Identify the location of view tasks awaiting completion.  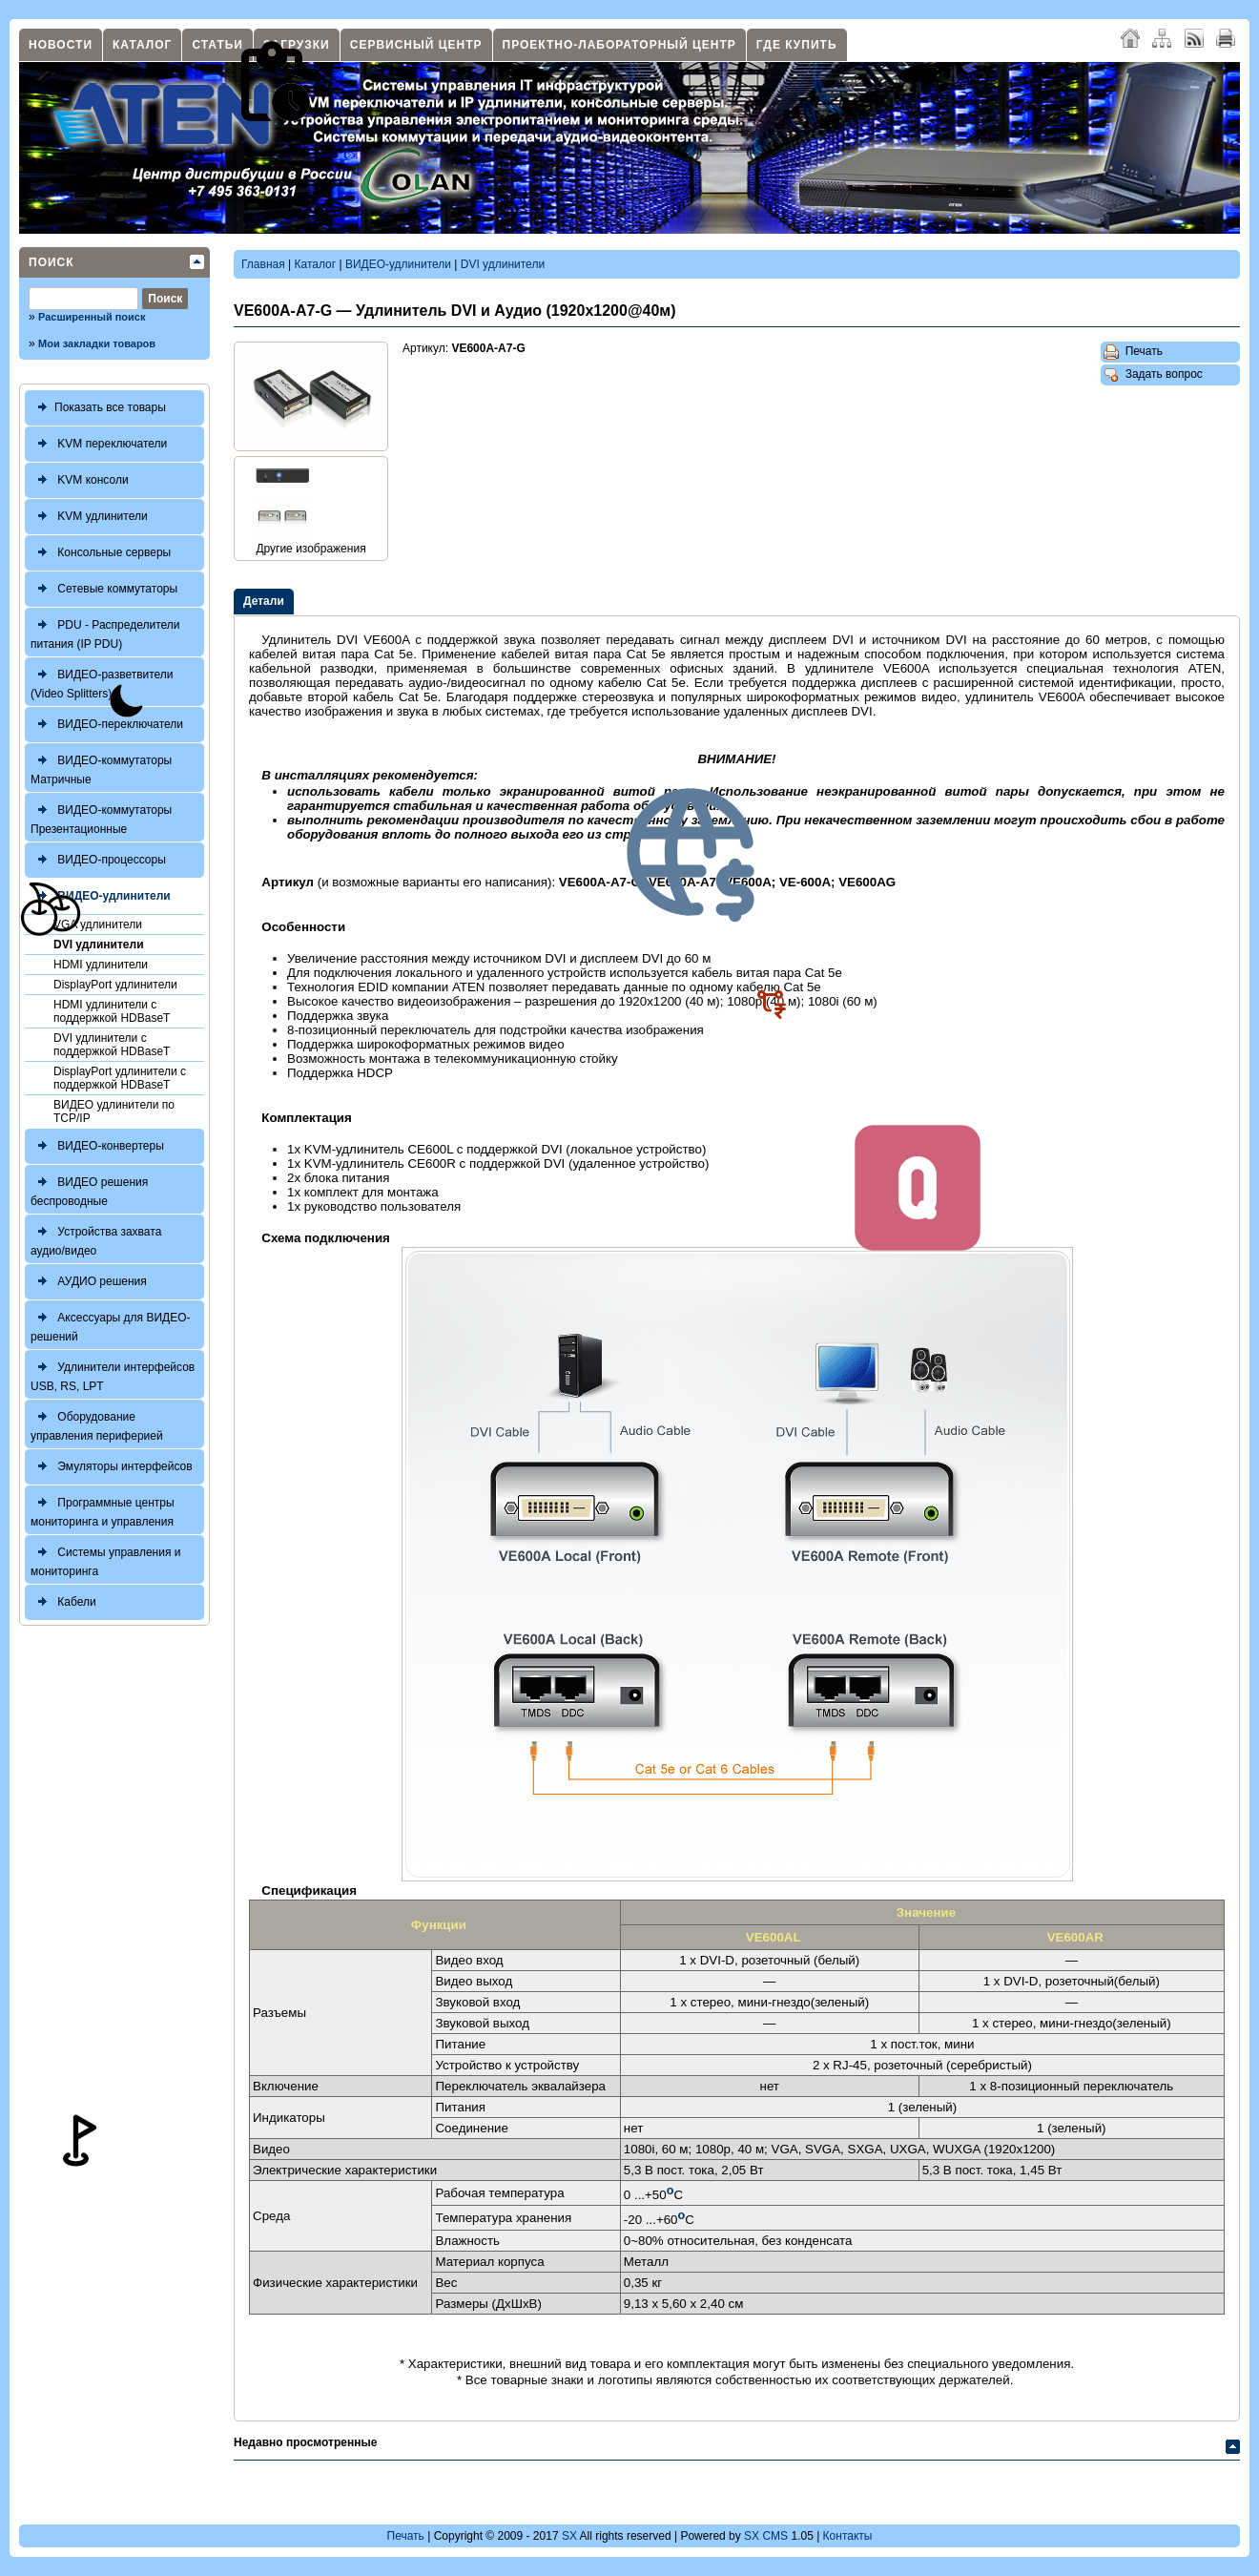
(272, 83).